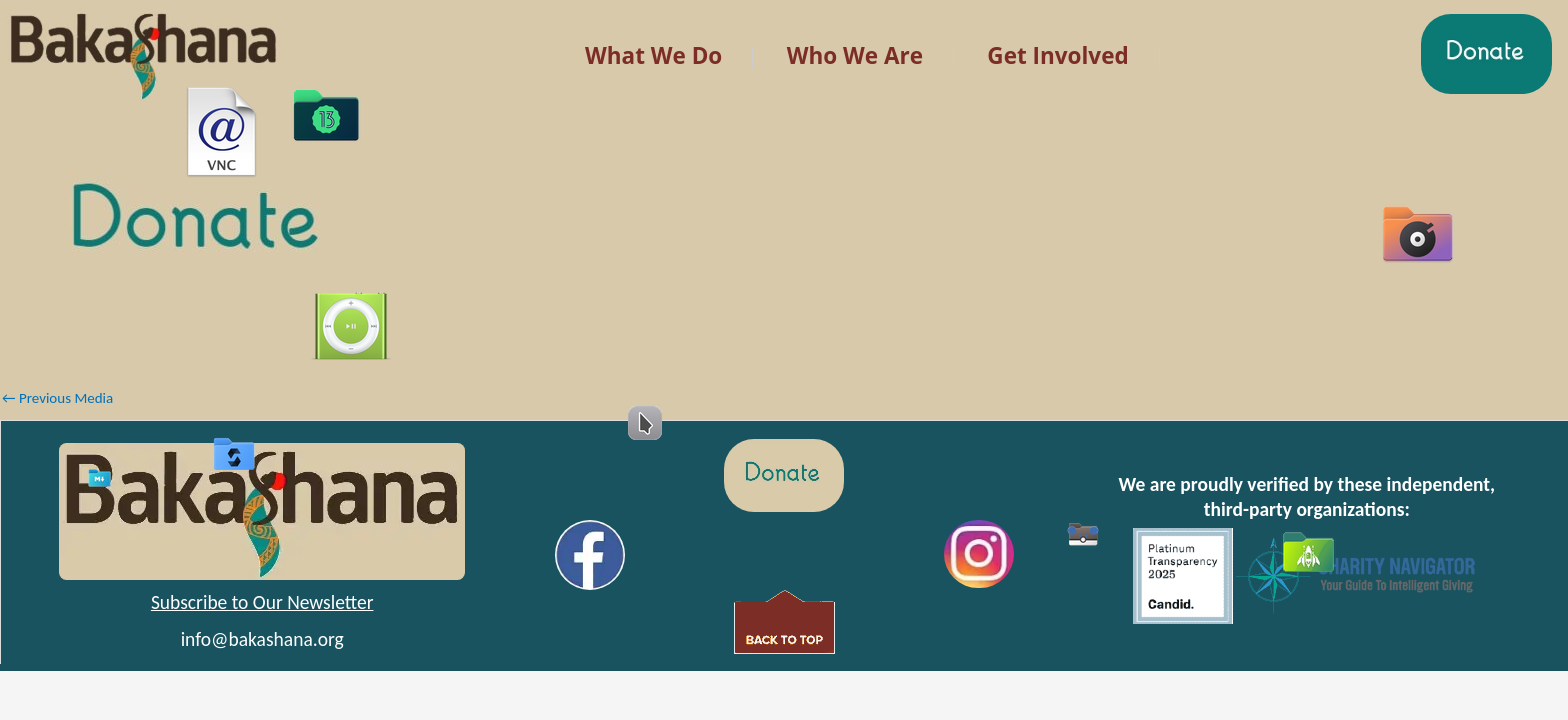  What do you see at coordinates (1308, 553) in the screenshot?
I see `open your GameJolt games folder` at bounding box center [1308, 553].